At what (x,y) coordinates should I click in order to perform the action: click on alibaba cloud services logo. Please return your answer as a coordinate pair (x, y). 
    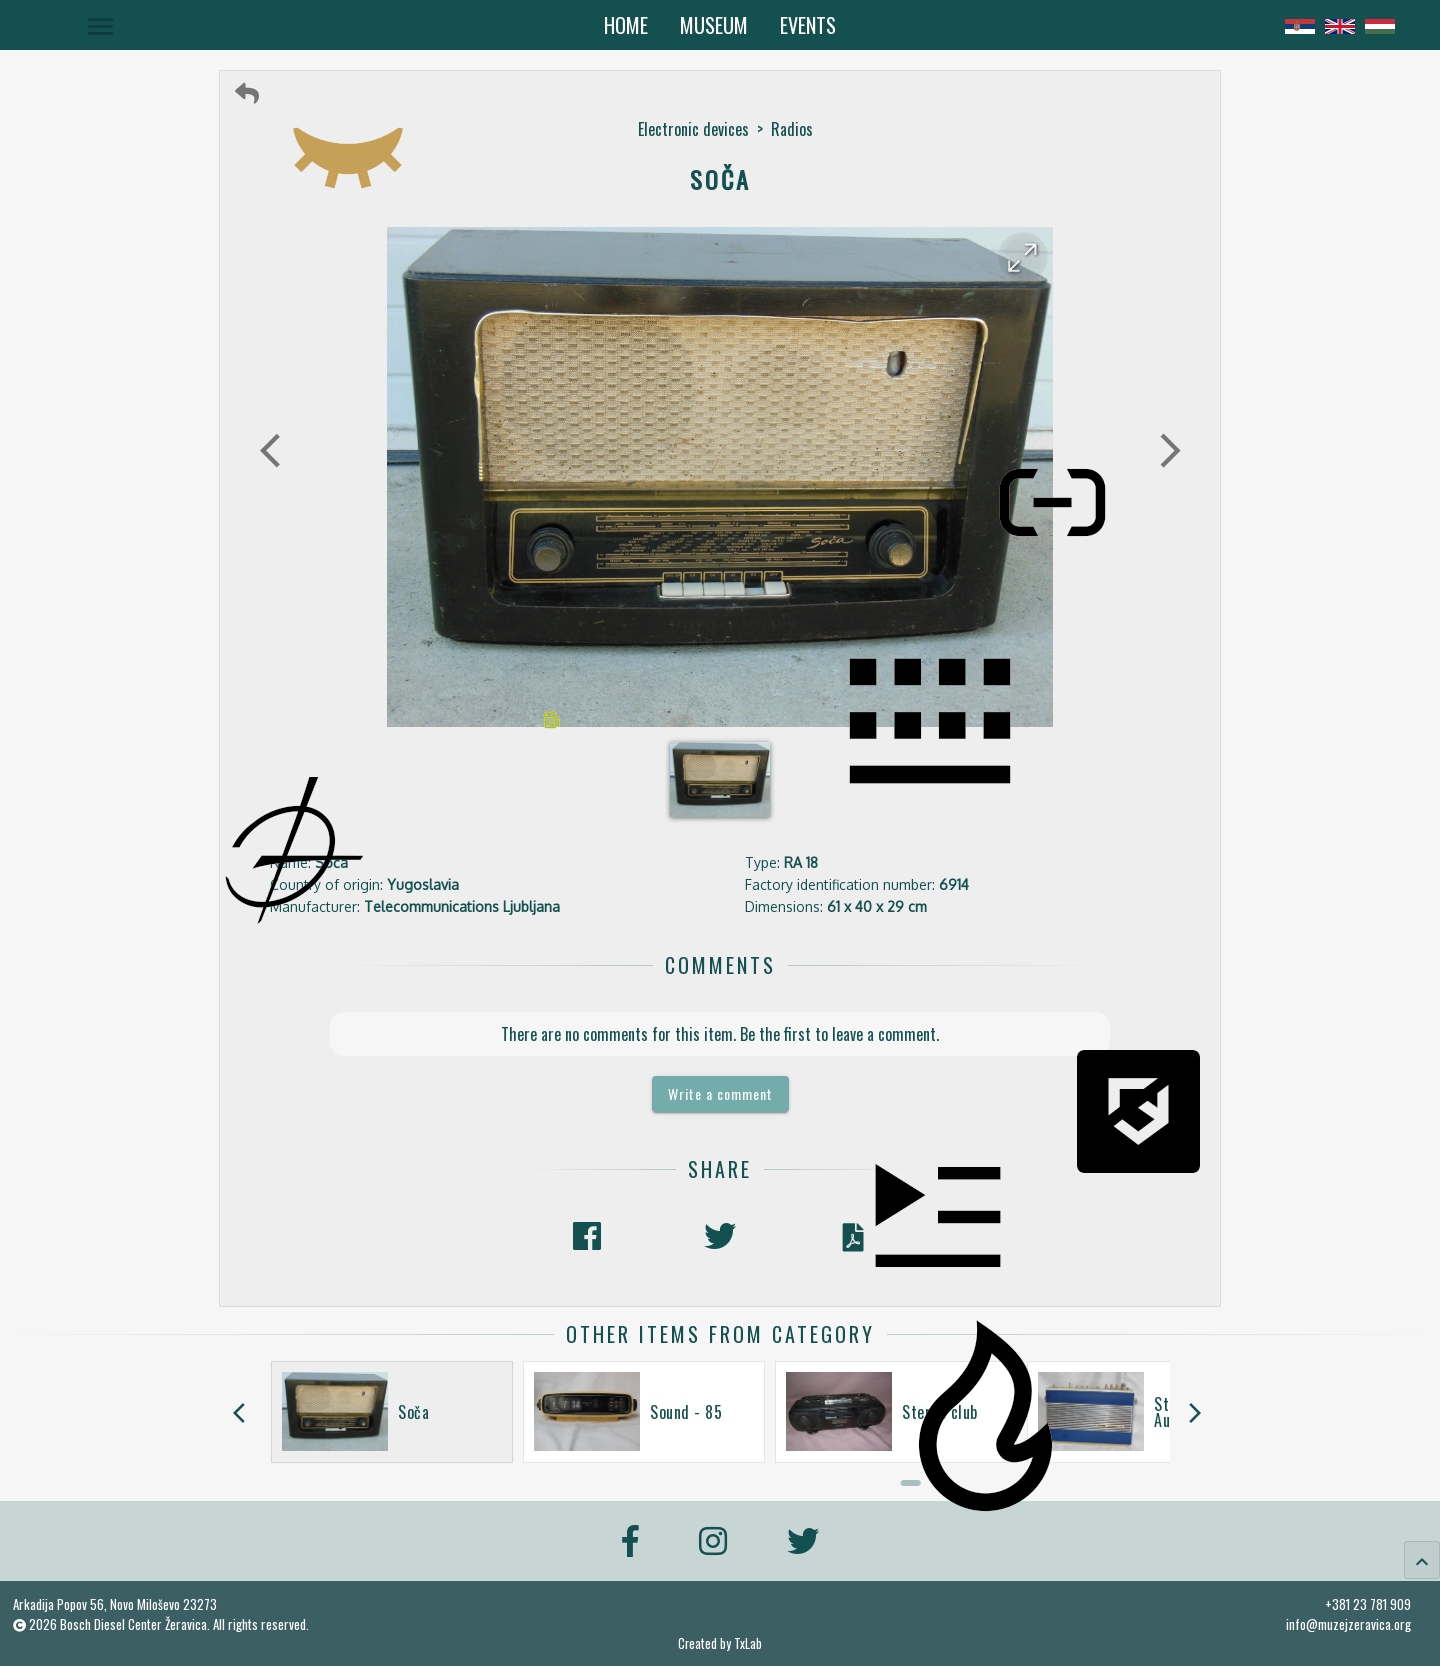
    Looking at the image, I should click on (1052, 502).